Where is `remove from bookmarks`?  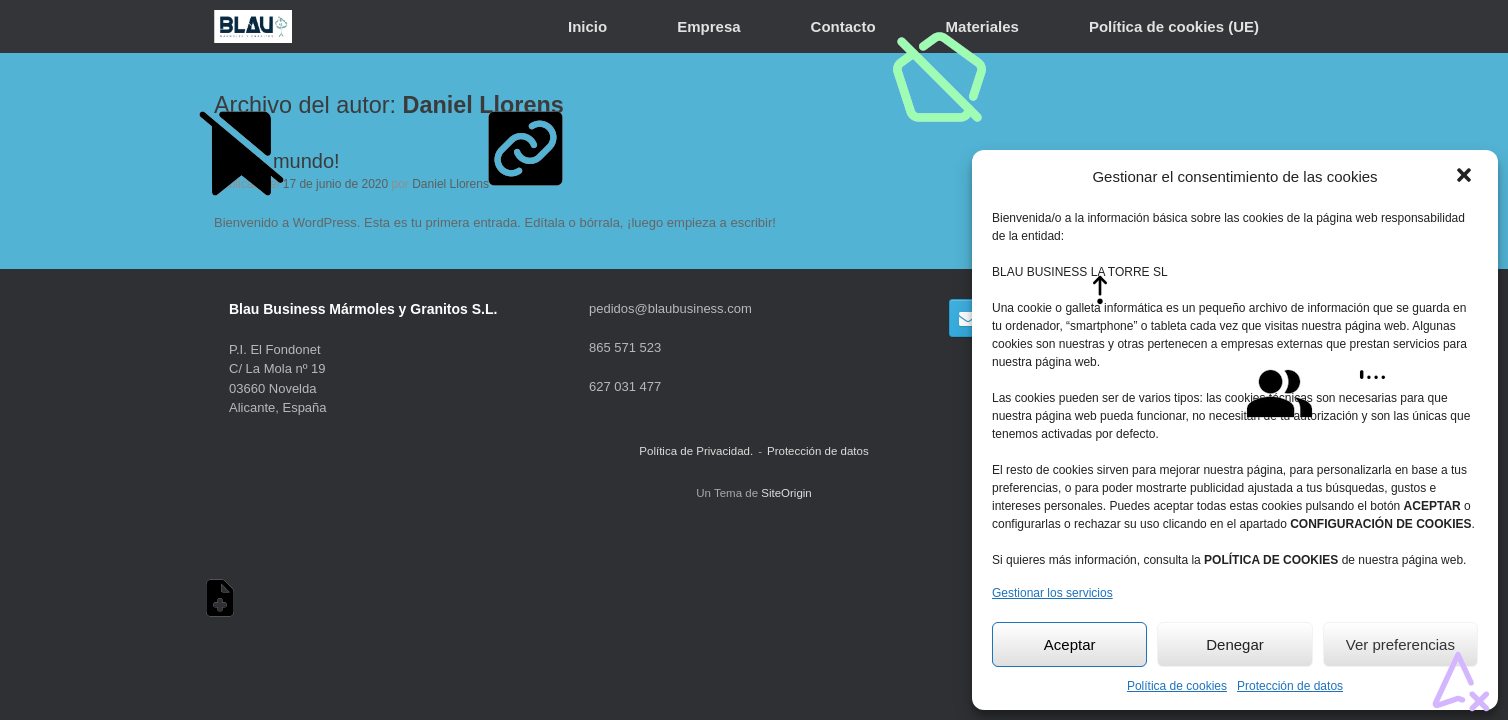 remove from bookmarks is located at coordinates (241, 153).